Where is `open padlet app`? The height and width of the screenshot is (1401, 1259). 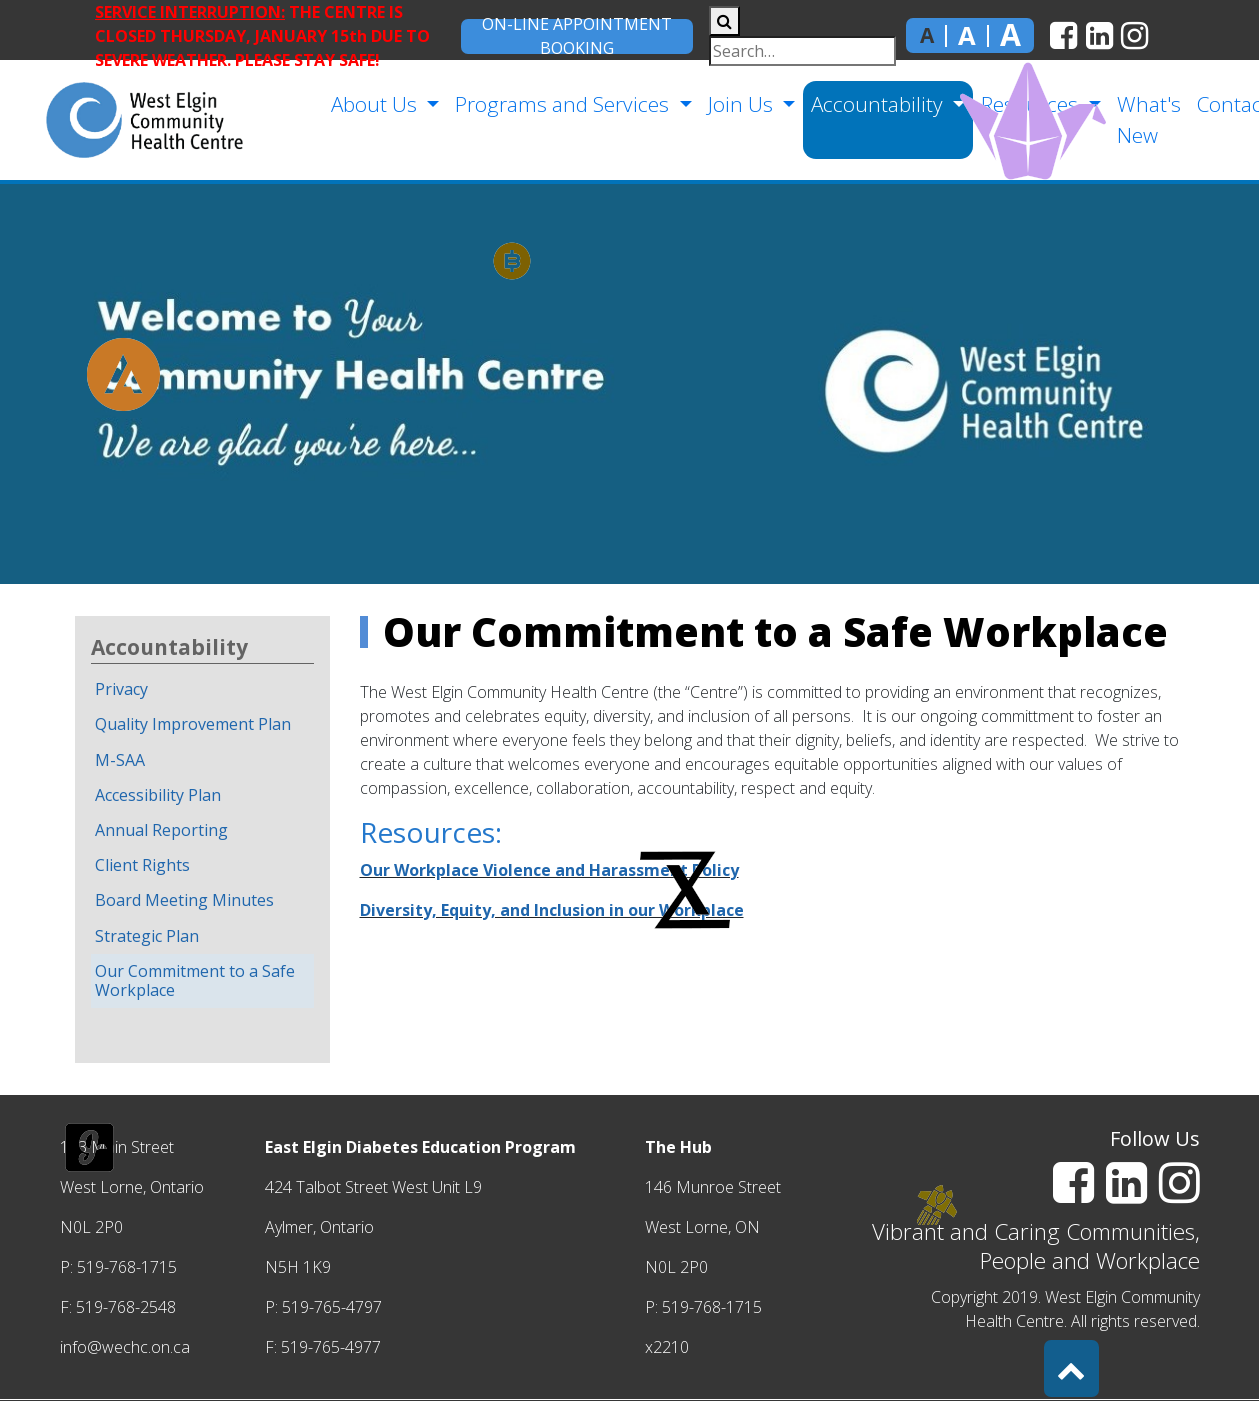 open padlet app is located at coordinates (1033, 121).